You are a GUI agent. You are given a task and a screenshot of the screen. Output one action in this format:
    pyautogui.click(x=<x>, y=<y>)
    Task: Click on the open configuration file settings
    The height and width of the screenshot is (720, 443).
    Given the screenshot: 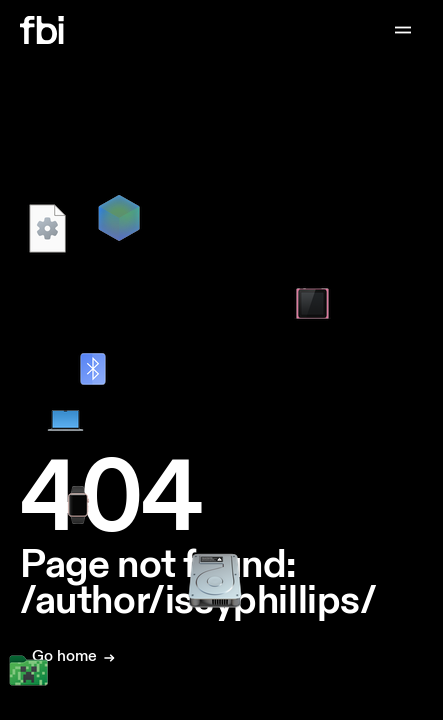 What is the action you would take?
    pyautogui.click(x=47, y=228)
    